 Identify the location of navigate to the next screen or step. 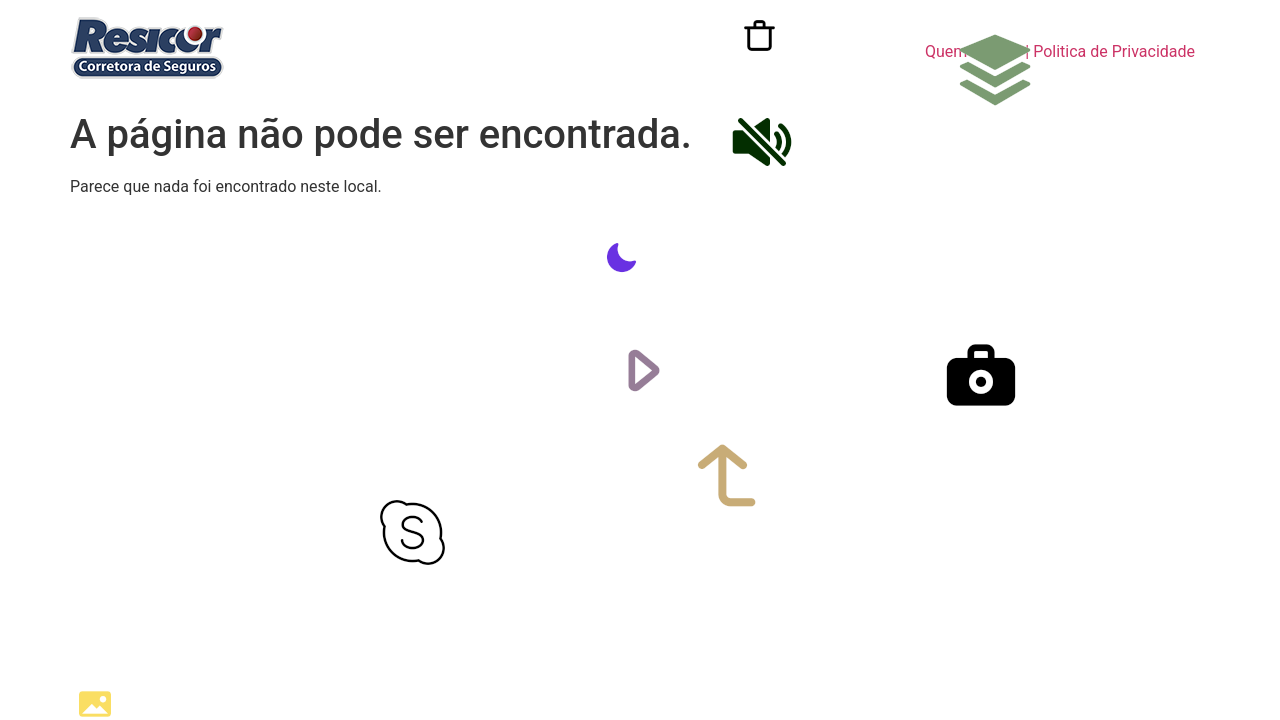
(640, 370).